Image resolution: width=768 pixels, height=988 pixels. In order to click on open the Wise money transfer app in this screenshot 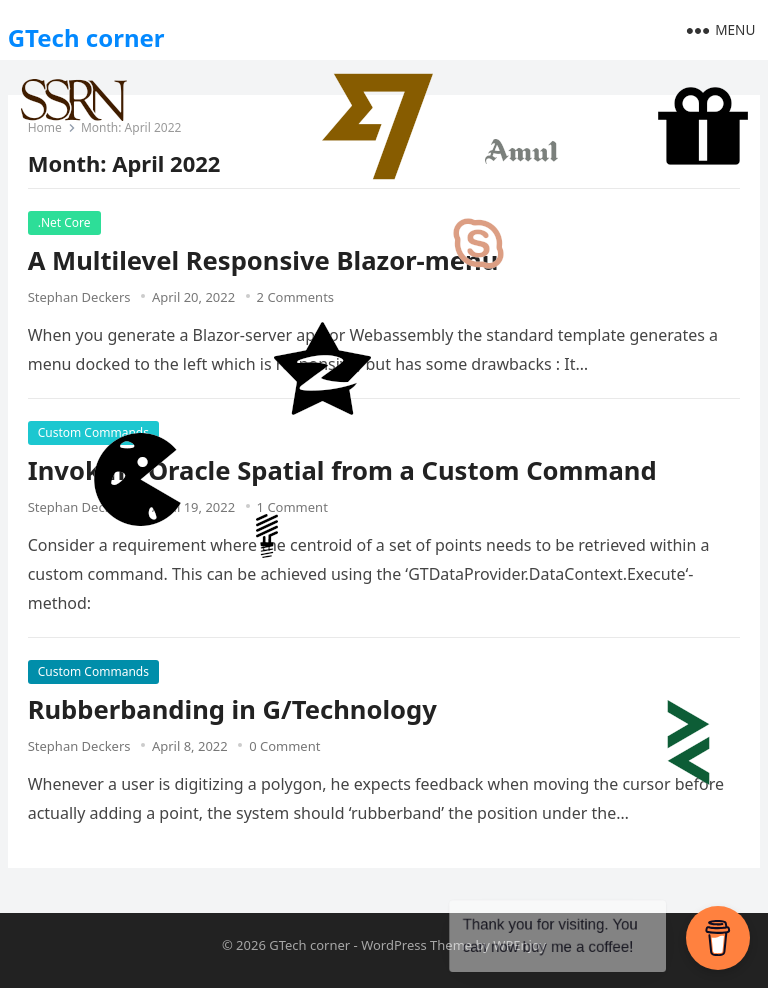, I will do `click(377, 126)`.